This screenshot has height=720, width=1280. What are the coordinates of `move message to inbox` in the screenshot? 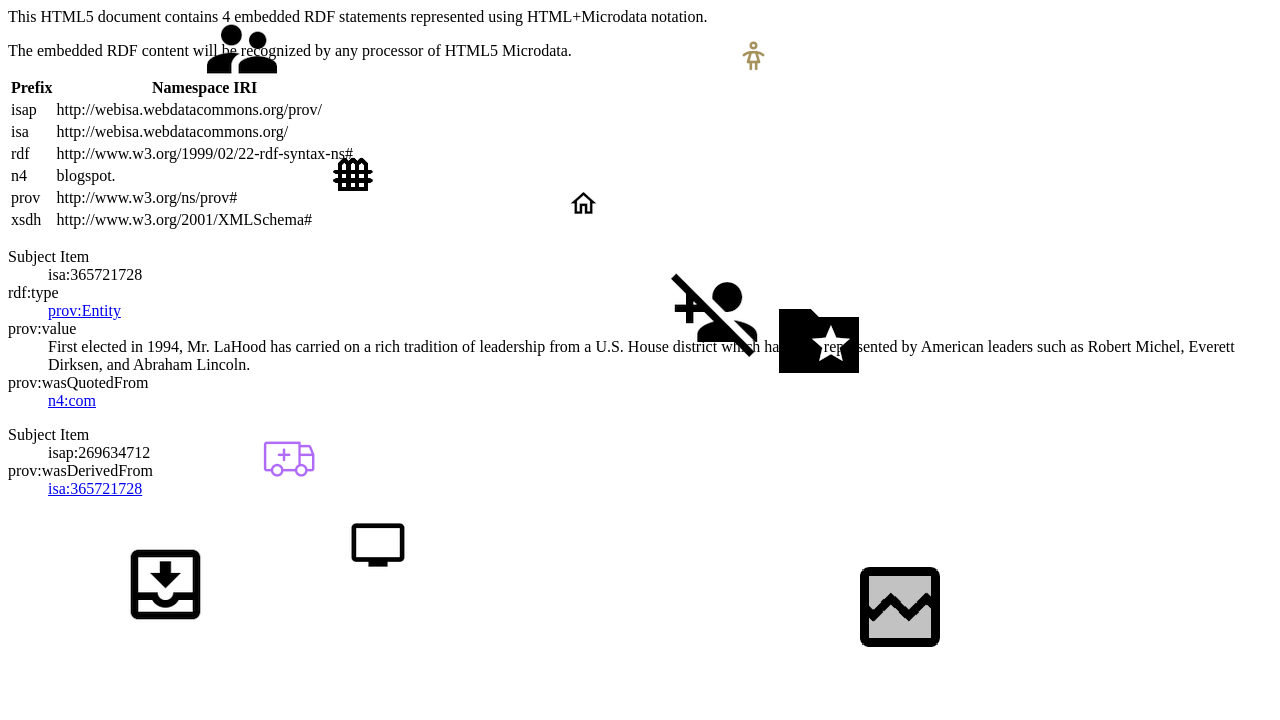 It's located at (165, 584).